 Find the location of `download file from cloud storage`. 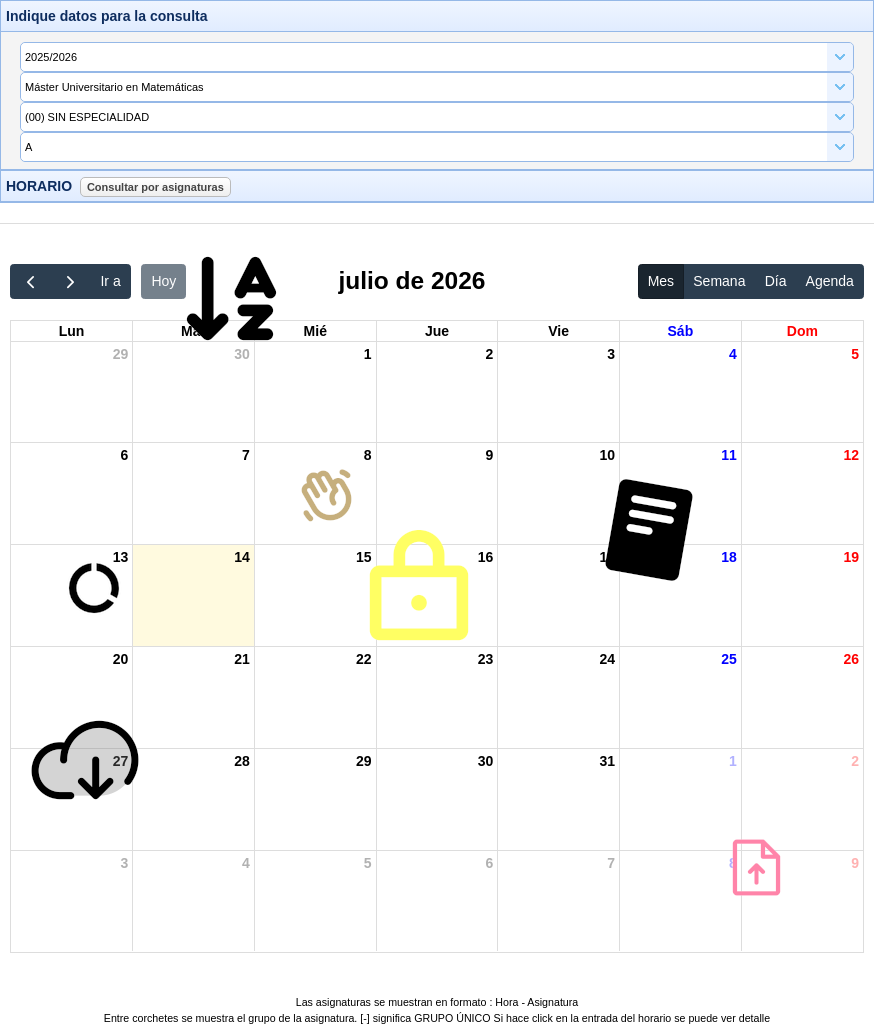

download file from cloud storage is located at coordinates (85, 760).